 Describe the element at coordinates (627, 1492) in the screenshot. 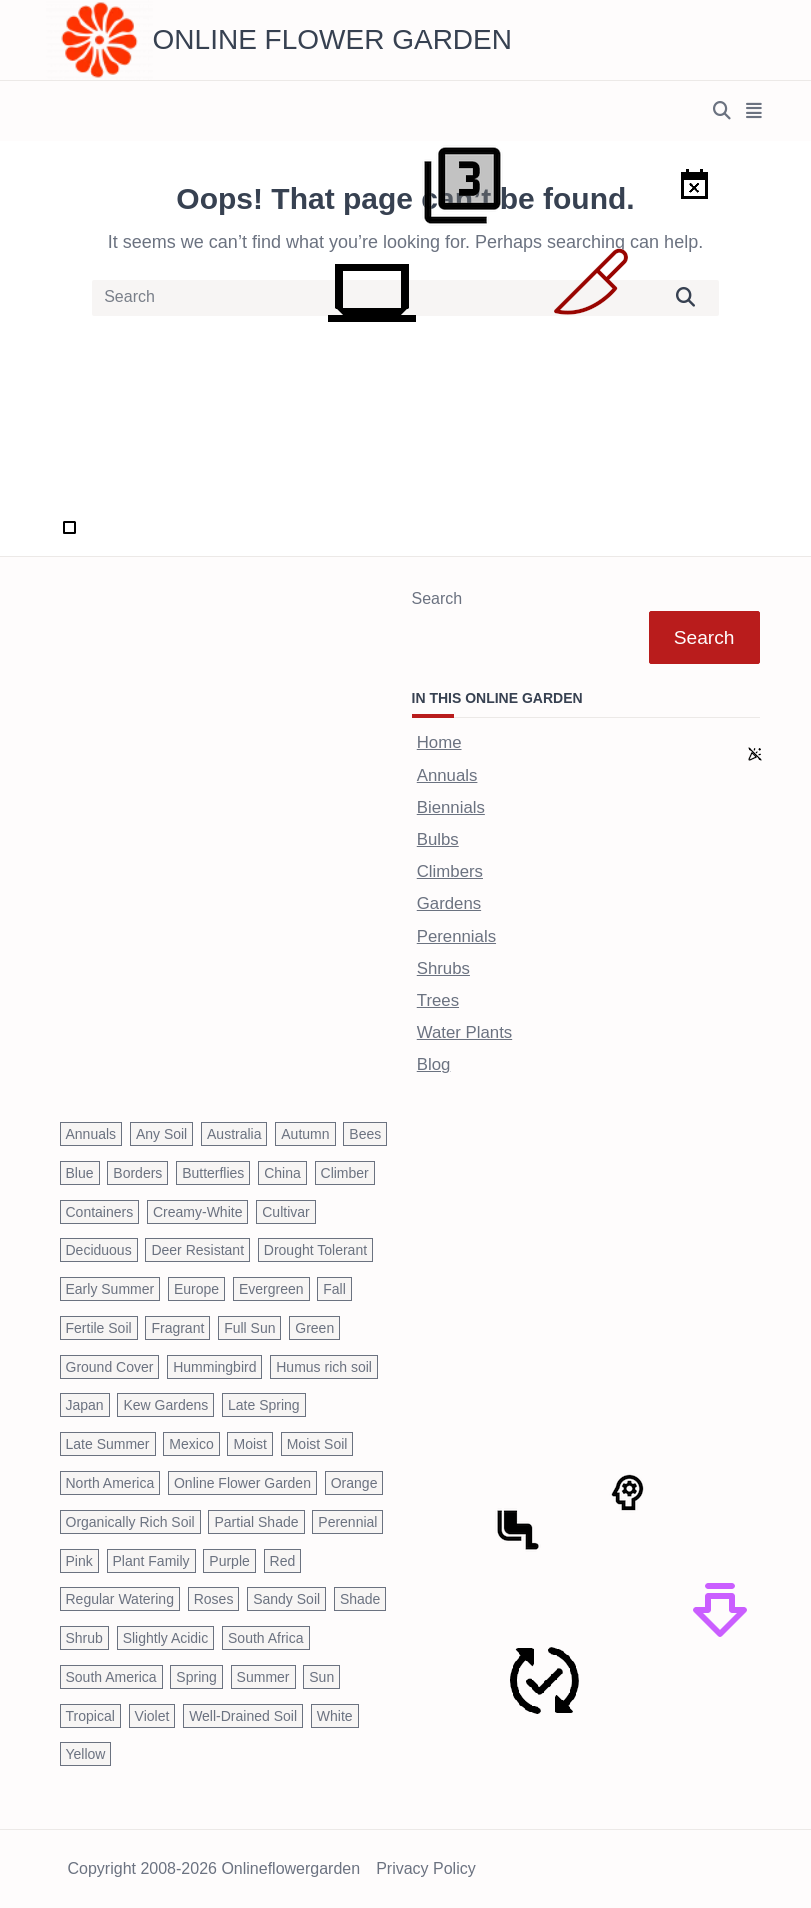

I see `access mental health or psychology features` at that location.